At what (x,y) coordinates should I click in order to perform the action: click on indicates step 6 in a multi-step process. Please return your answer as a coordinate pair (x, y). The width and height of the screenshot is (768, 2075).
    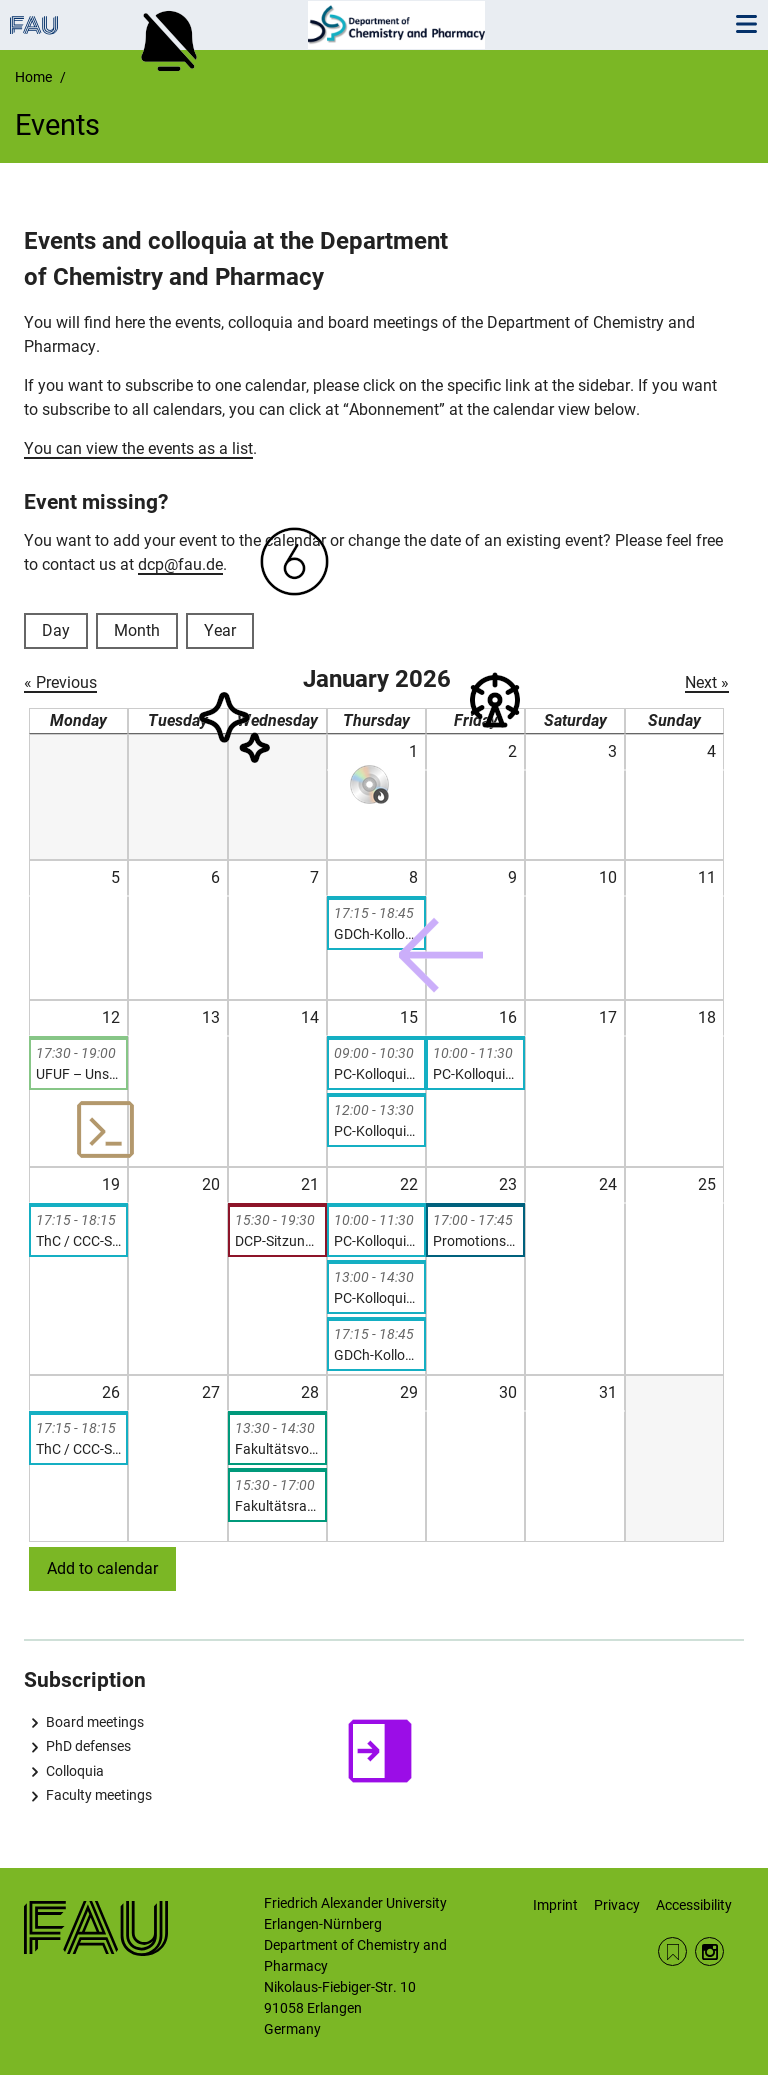
    Looking at the image, I should click on (294, 561).